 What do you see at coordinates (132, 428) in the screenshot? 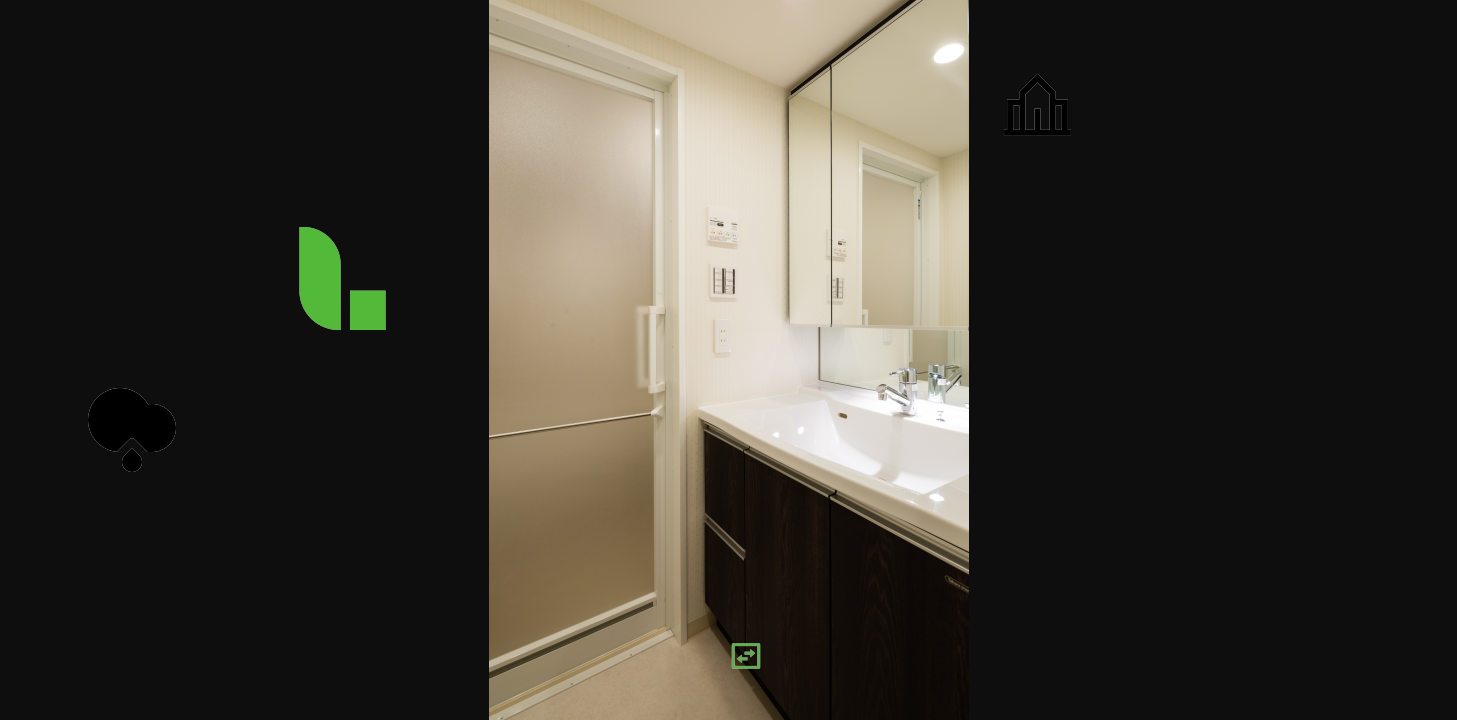
I see `indicates rainy weather conditions` at bounding box center [132, 428].